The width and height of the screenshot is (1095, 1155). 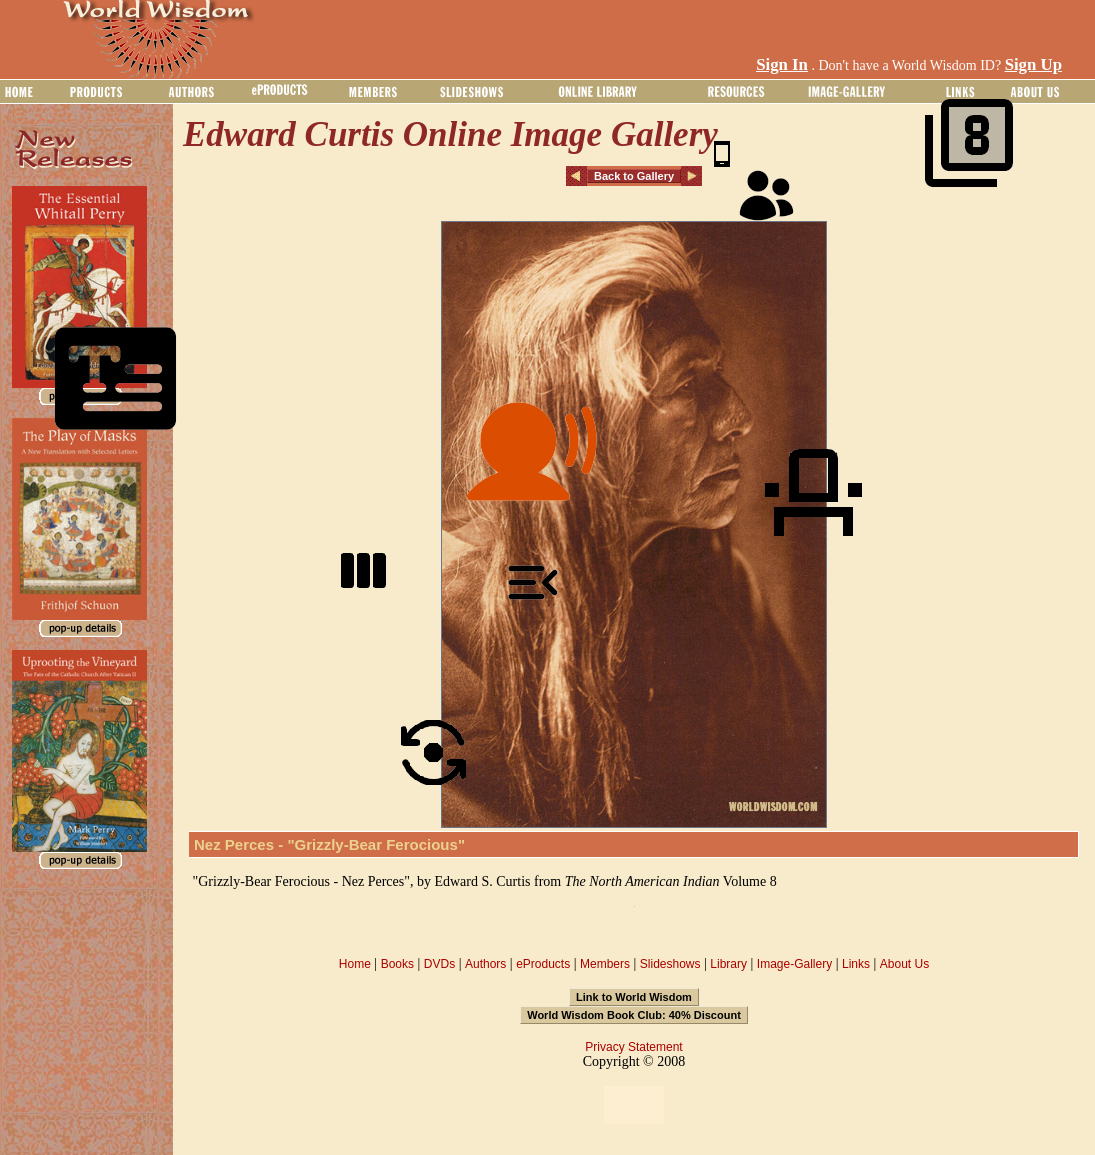 I want to click on read articles from The New York Times, so click(x=115, y=378).